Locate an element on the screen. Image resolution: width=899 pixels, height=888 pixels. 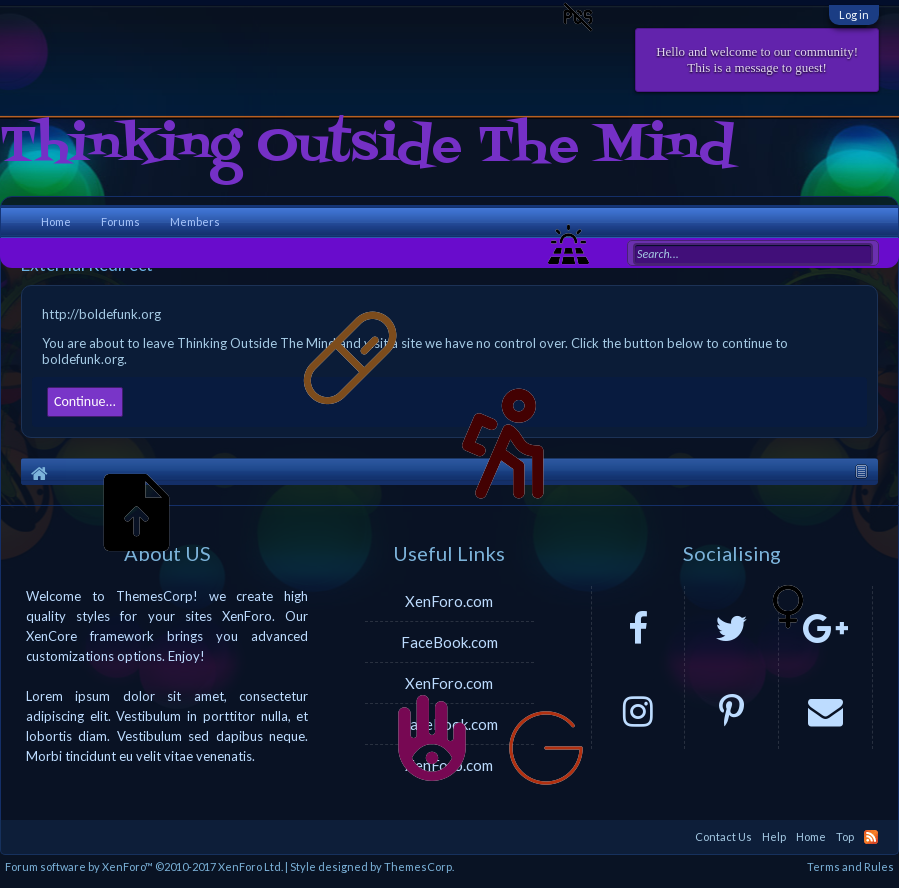
indicates female gender option is located at coordinates (788, 606).